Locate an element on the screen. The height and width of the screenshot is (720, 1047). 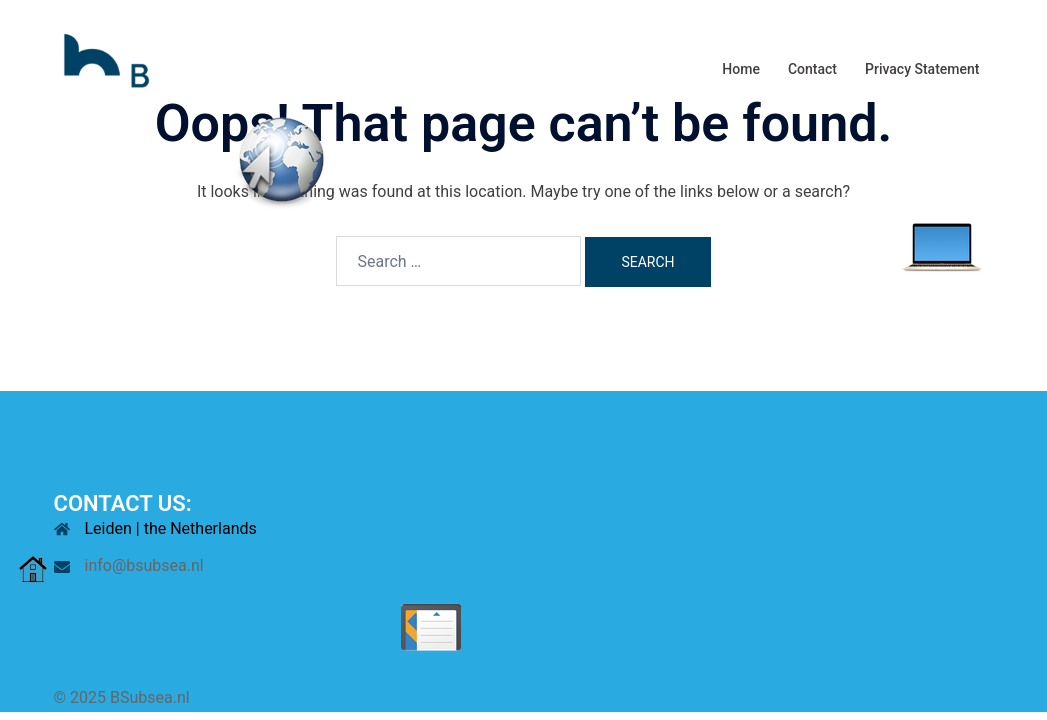
represents a macbook device in system settings is located at coordinates (942, 240).